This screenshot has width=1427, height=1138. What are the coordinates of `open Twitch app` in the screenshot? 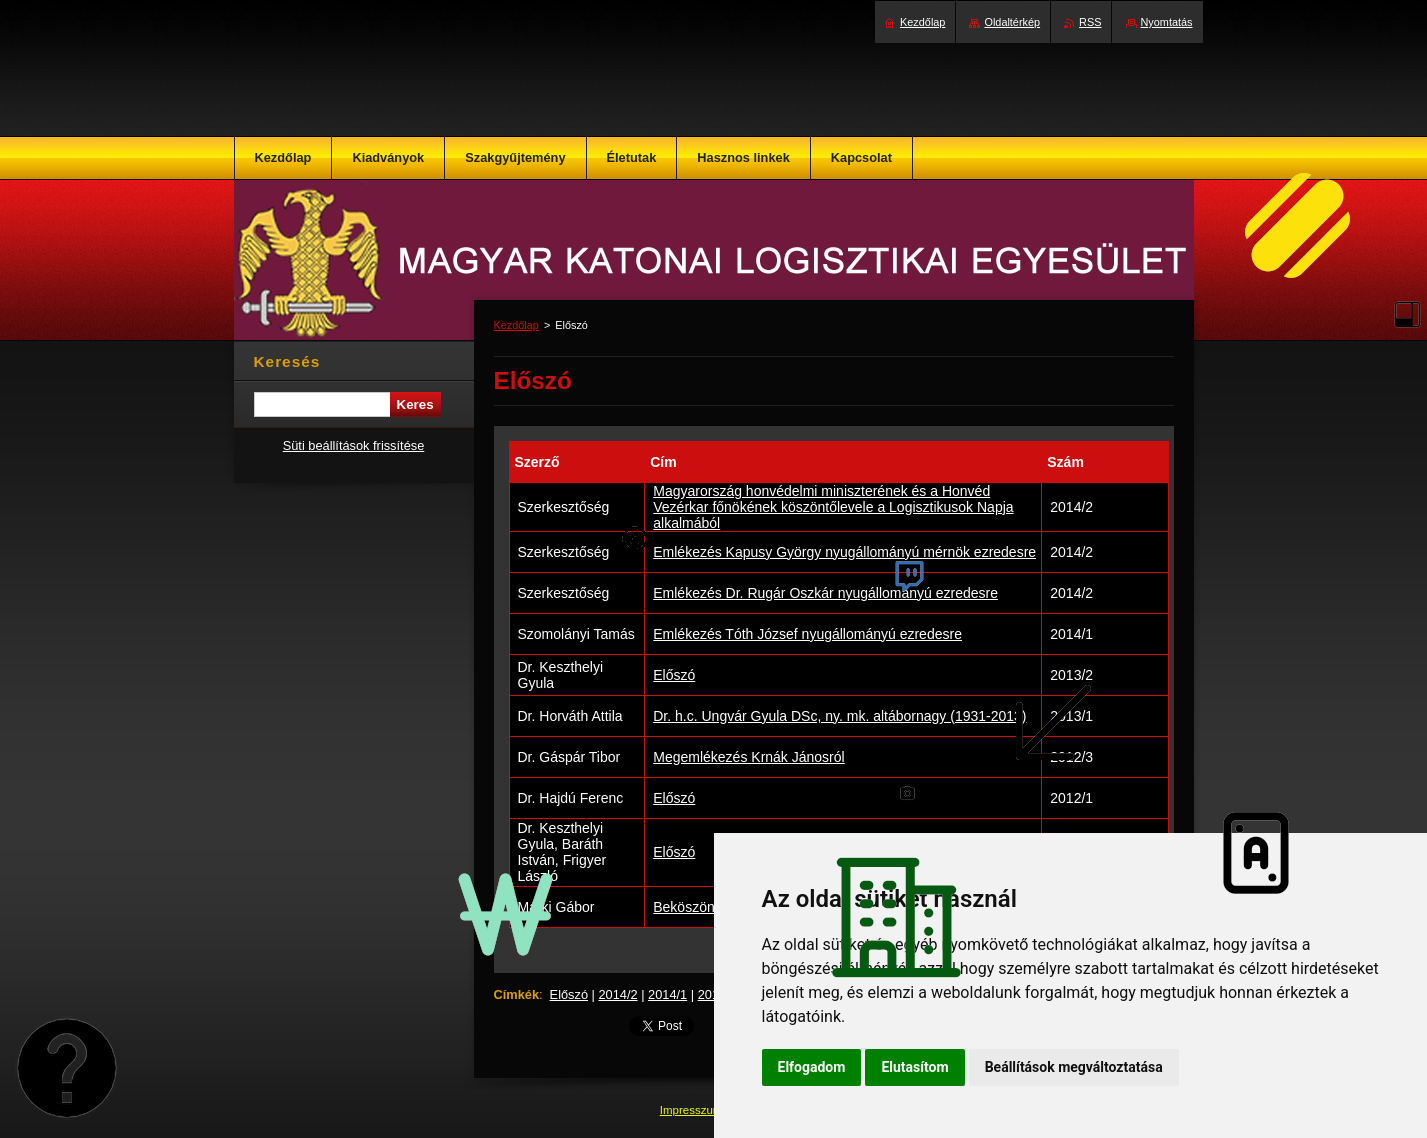 It's located at (909, 576).